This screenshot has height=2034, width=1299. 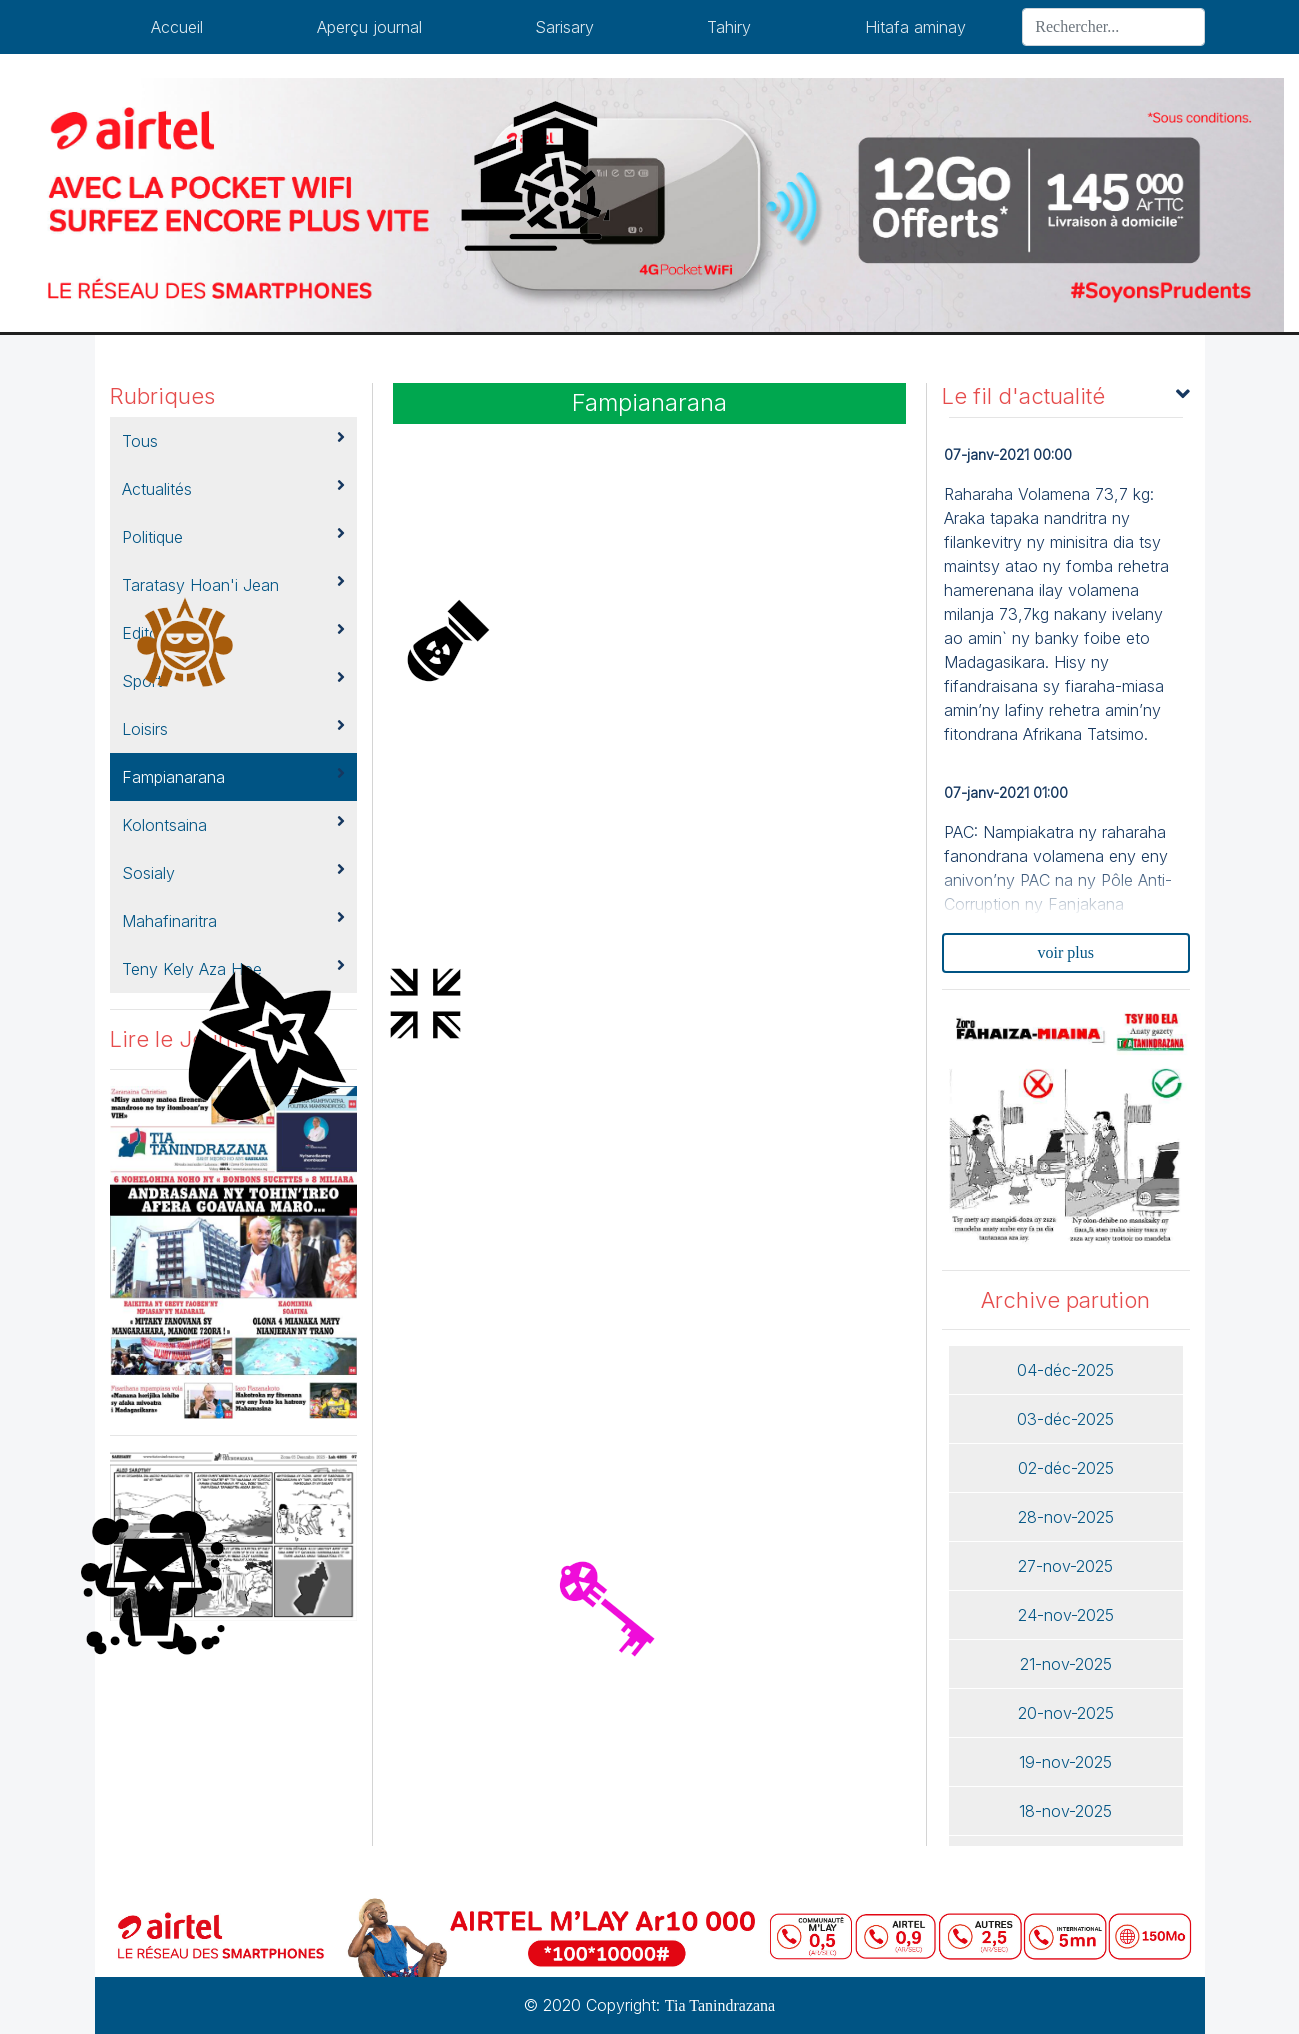 What do you see at coordinates (185, 642) in the screenshot?
I see `view aztec or mesoamerican themed content` at bounding box center [185, 642].